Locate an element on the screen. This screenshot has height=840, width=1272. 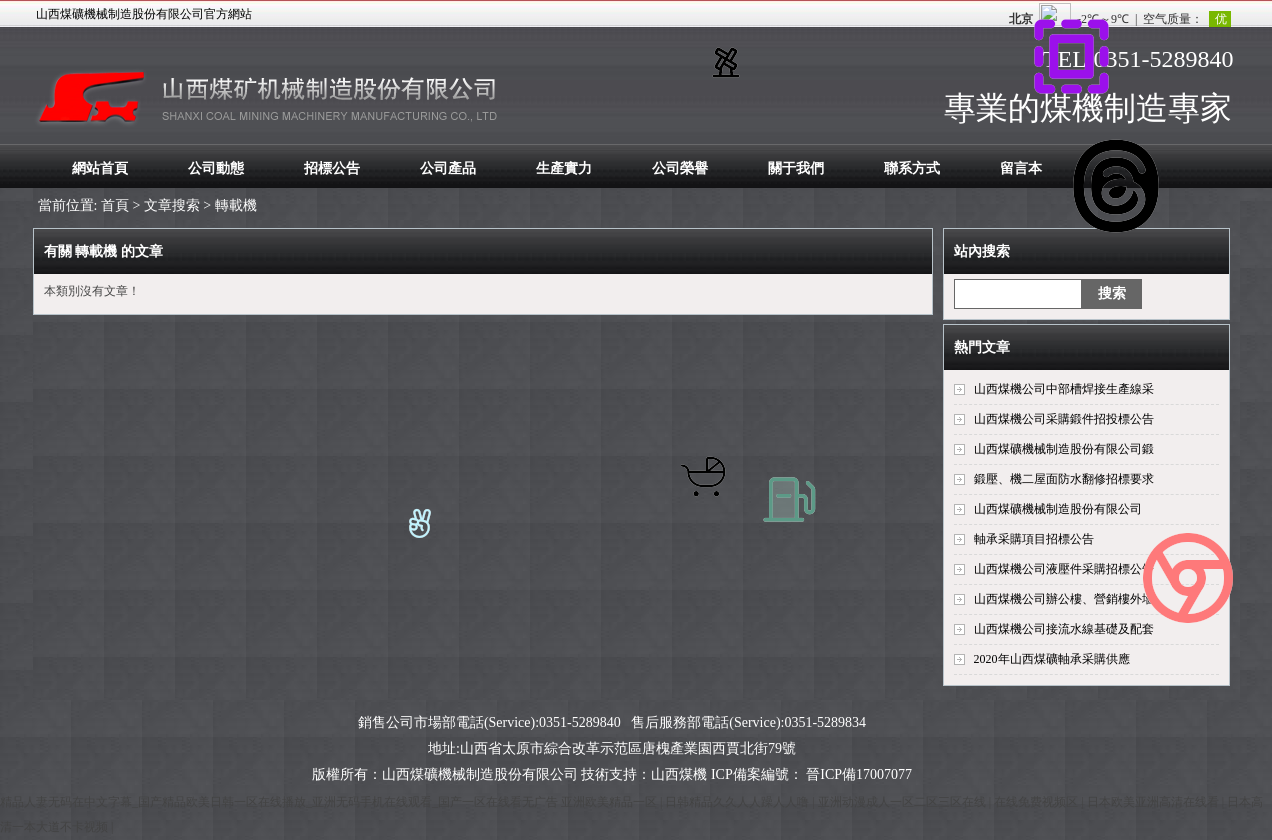
open link in Google Chrome is located at coordinates (1188, 578).